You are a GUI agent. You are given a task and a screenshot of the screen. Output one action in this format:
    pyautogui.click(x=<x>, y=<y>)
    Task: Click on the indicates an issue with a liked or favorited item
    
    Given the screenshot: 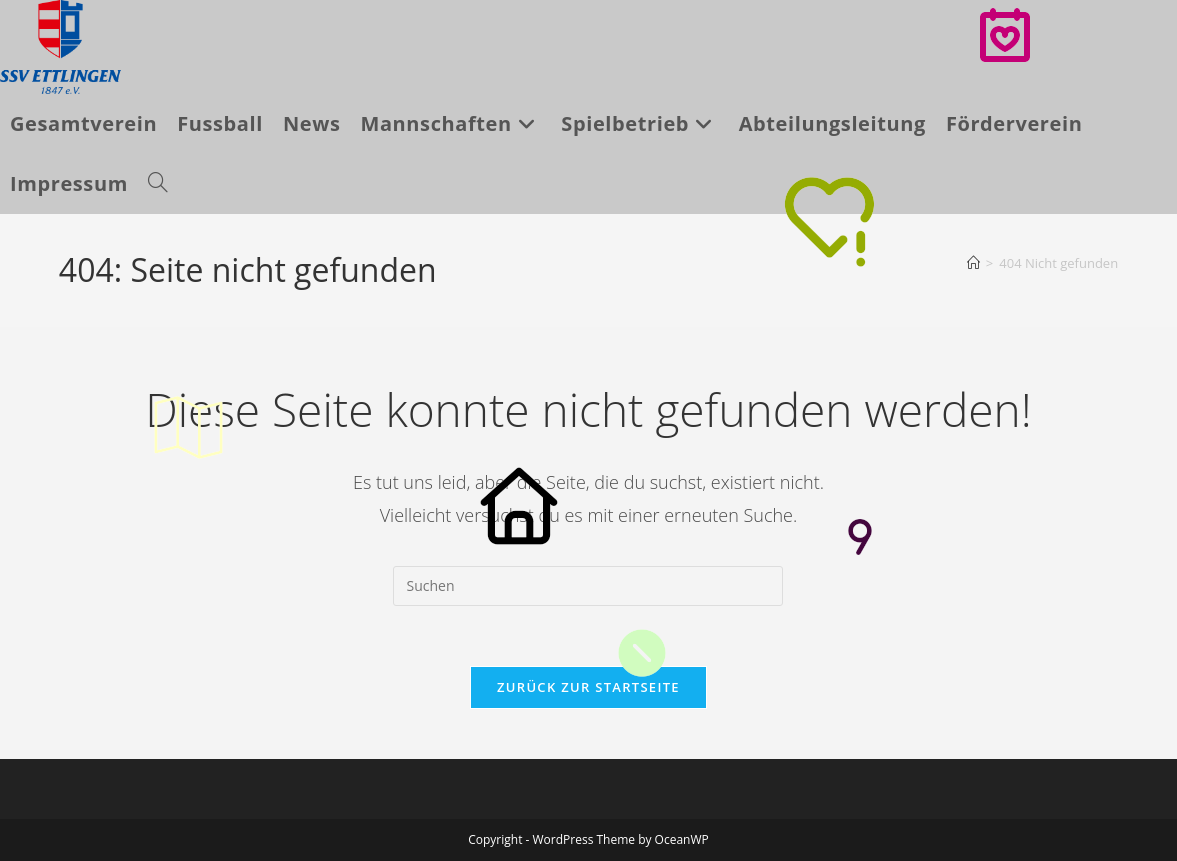 What is the action you would take?
    pyautogui.click(x=829, y=217)
    